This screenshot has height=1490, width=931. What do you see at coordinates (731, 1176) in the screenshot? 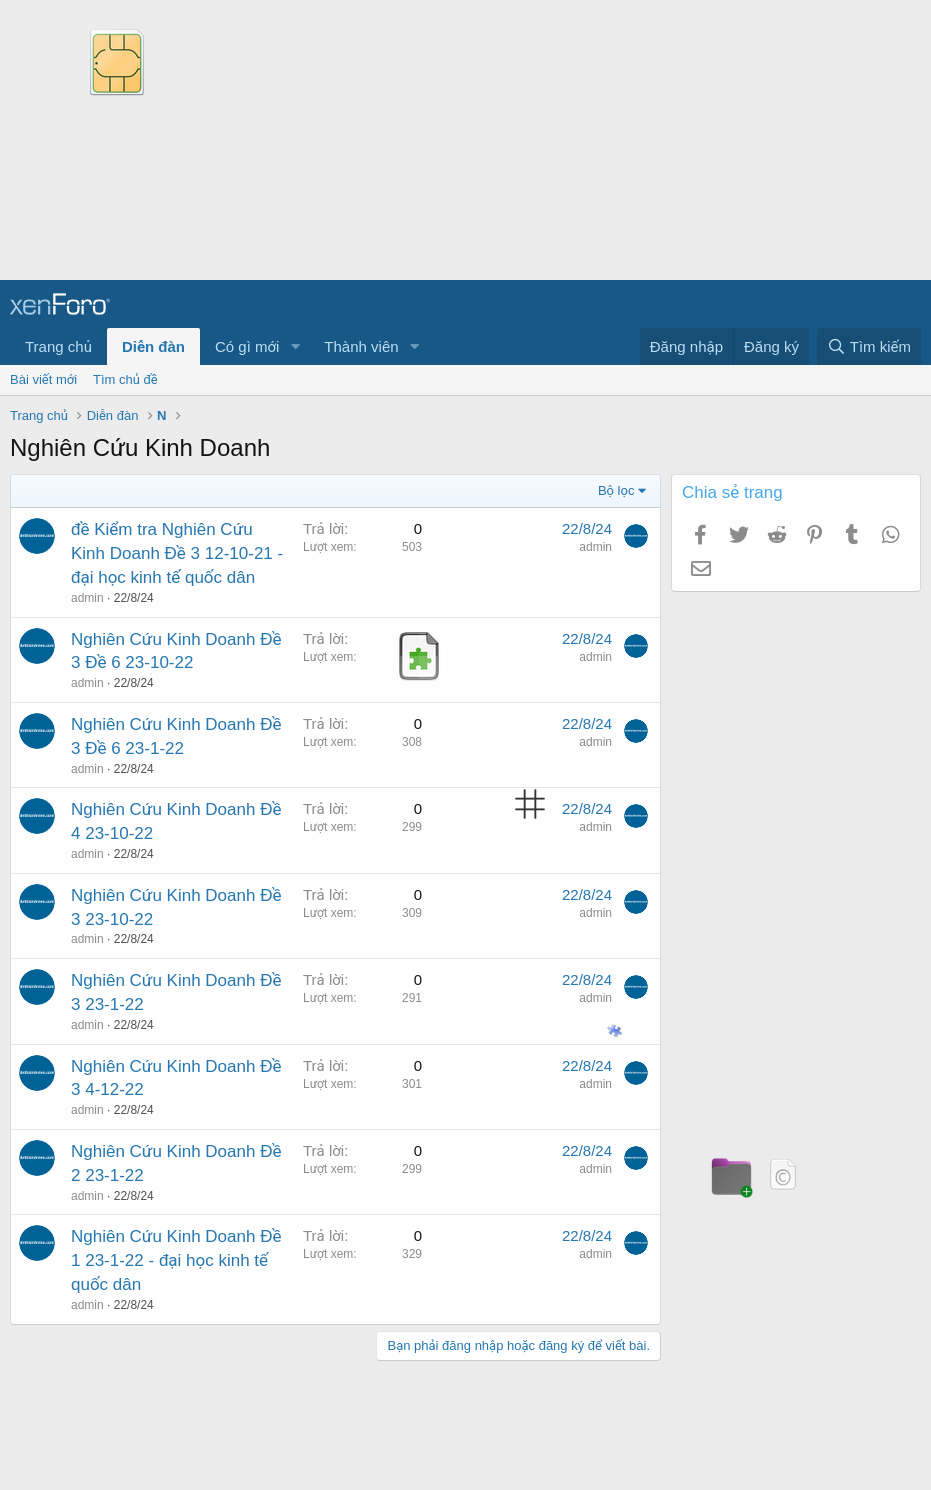
I see `create a new folder` at bounding box center [731, 1176].